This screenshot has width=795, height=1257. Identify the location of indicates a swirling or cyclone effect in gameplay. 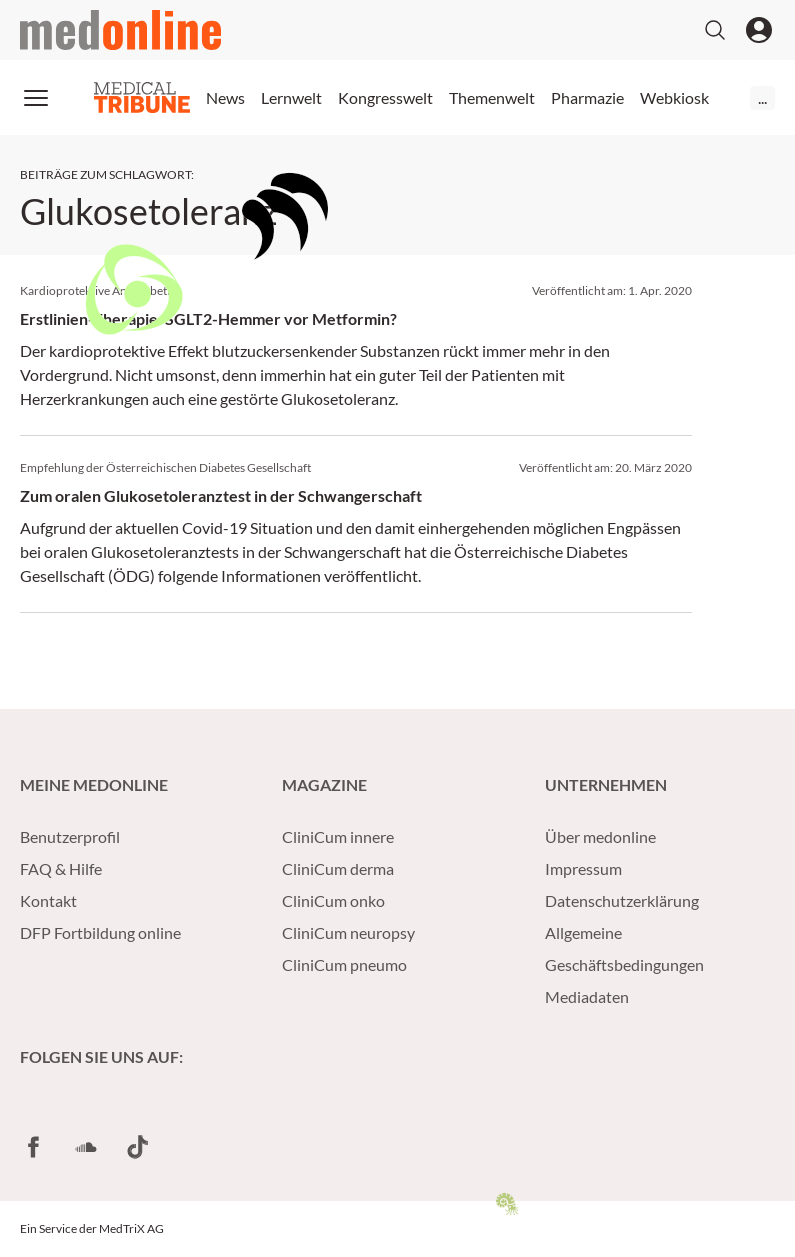
(133, 289).